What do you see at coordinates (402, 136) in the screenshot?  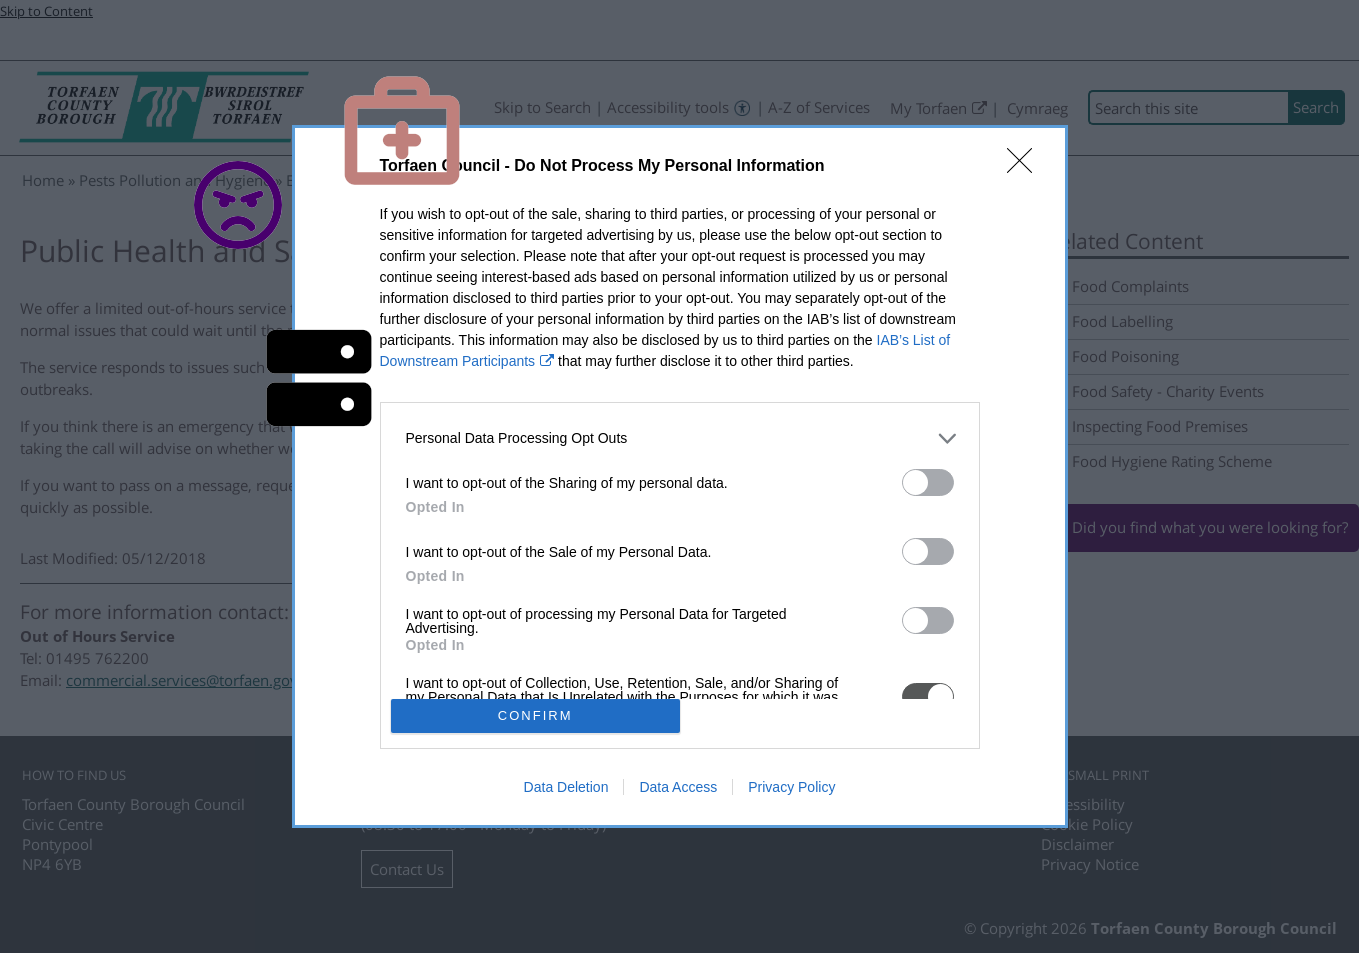 I see `access first aid or medical help resources` at bounding box center [402, 136].